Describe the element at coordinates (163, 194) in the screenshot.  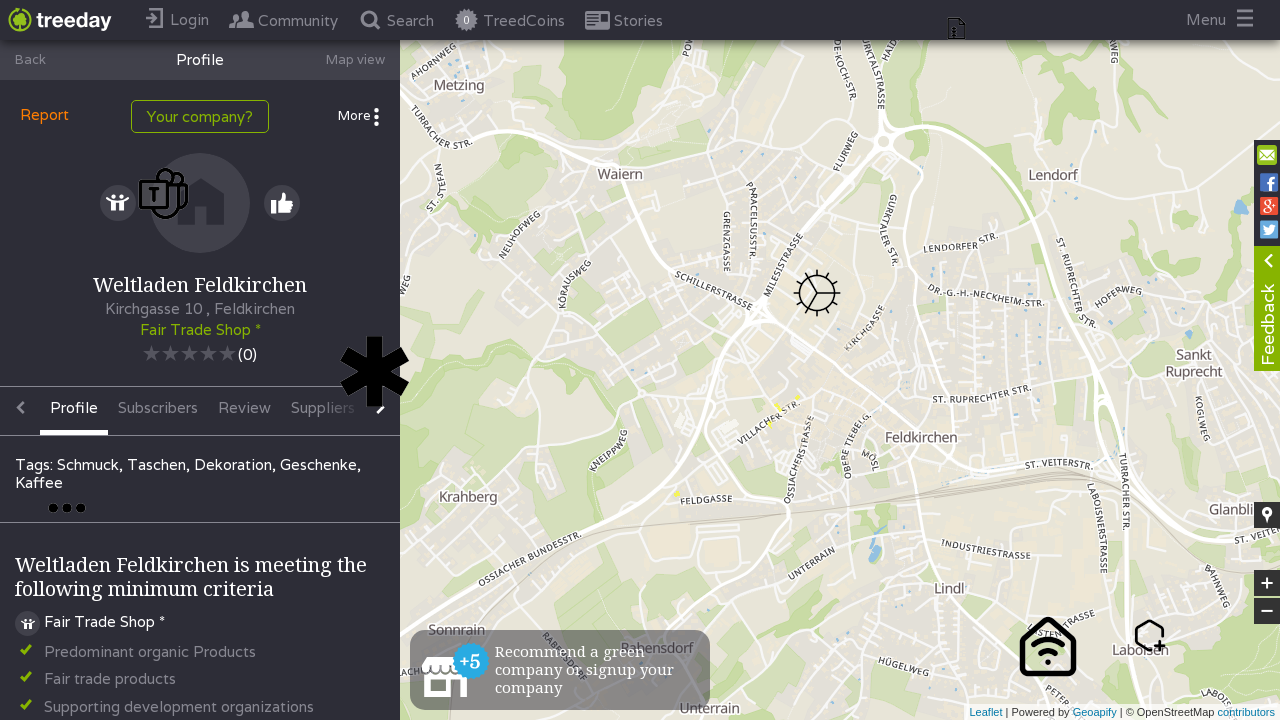
I see `open microsoft teams` at that location.